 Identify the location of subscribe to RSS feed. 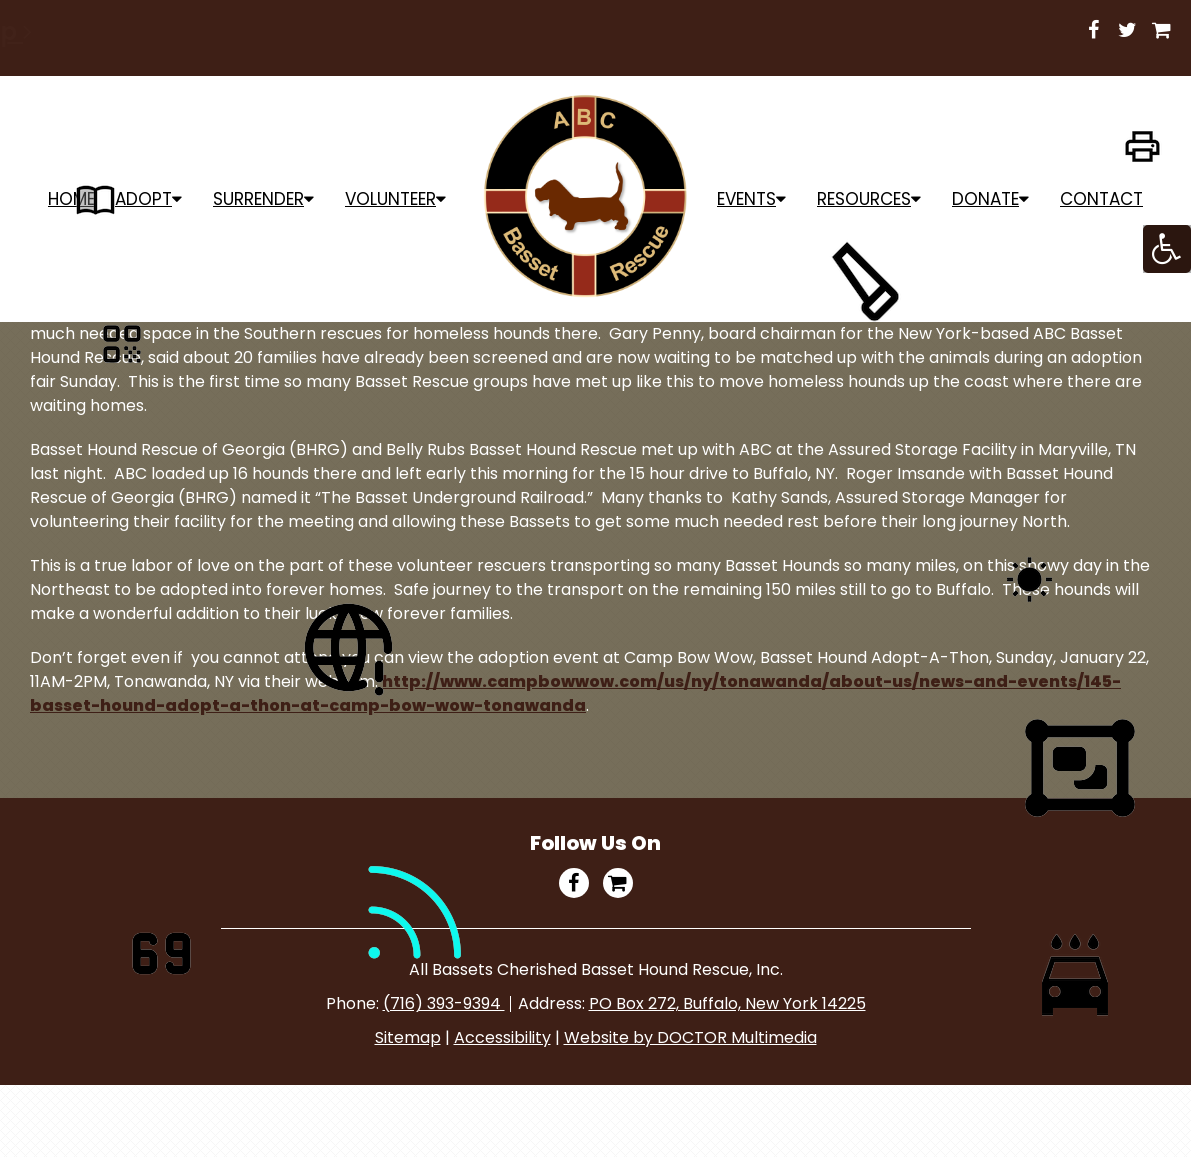
(408, 919).